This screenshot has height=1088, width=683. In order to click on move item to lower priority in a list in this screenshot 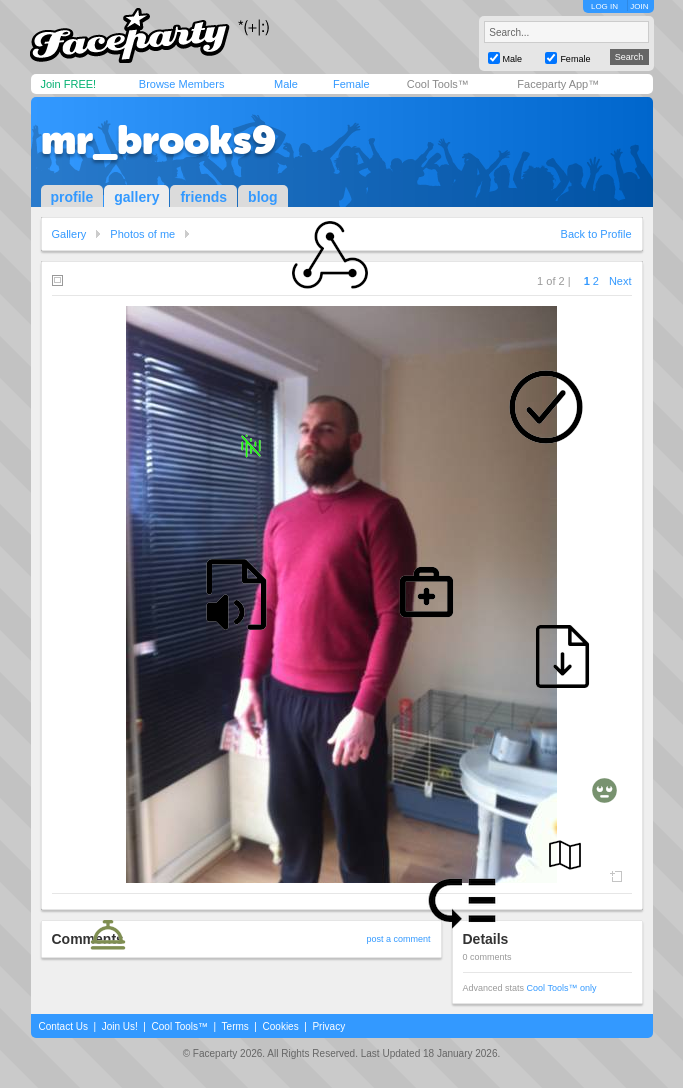, I will do `click(462, 902)`.